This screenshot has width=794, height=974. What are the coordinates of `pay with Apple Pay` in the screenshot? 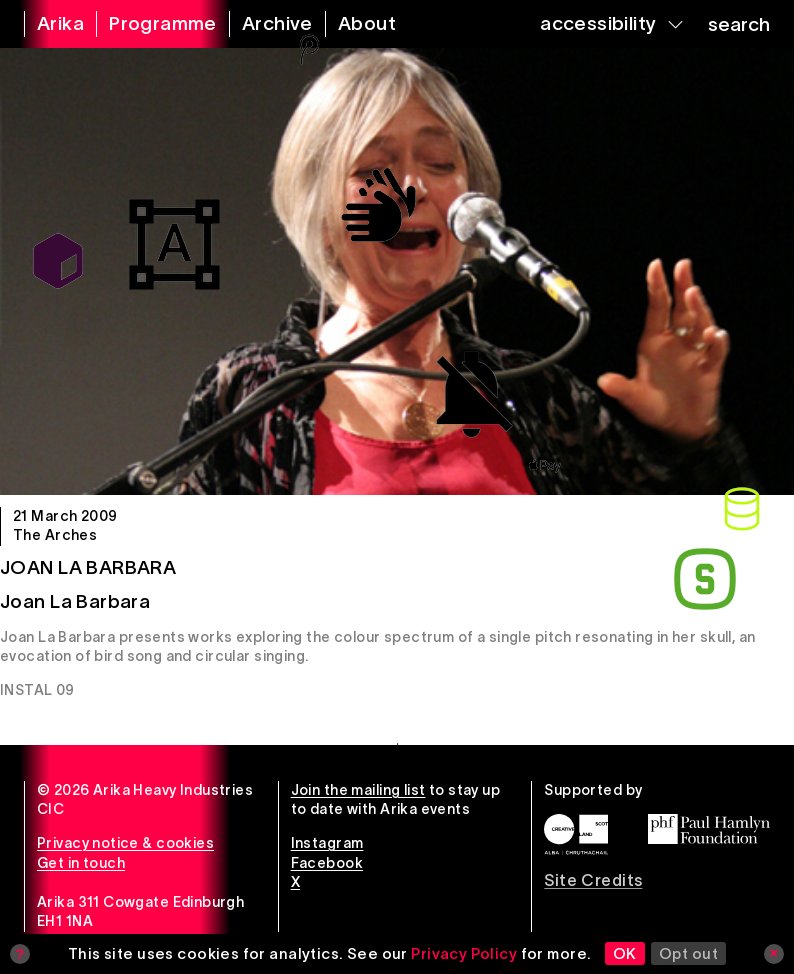 It's located at (545, 466).